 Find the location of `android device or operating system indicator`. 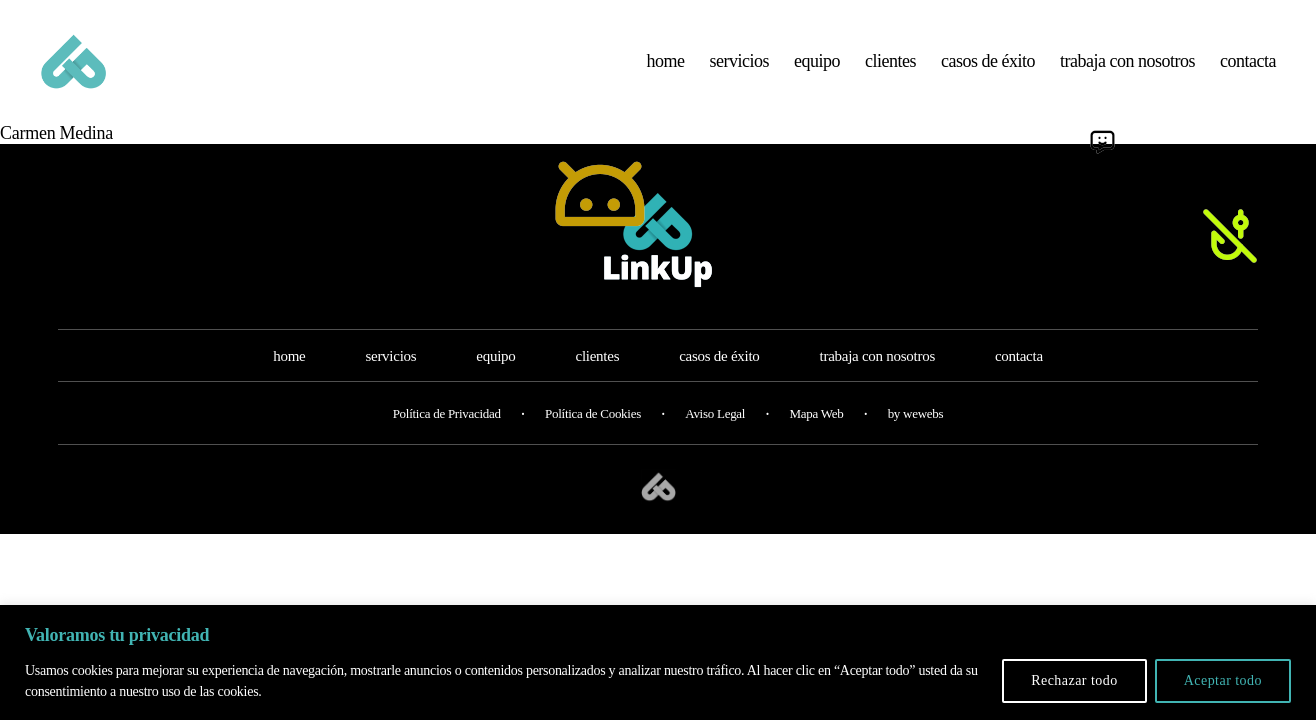

android device or operating system indicator is located at coordinates (600, 197).